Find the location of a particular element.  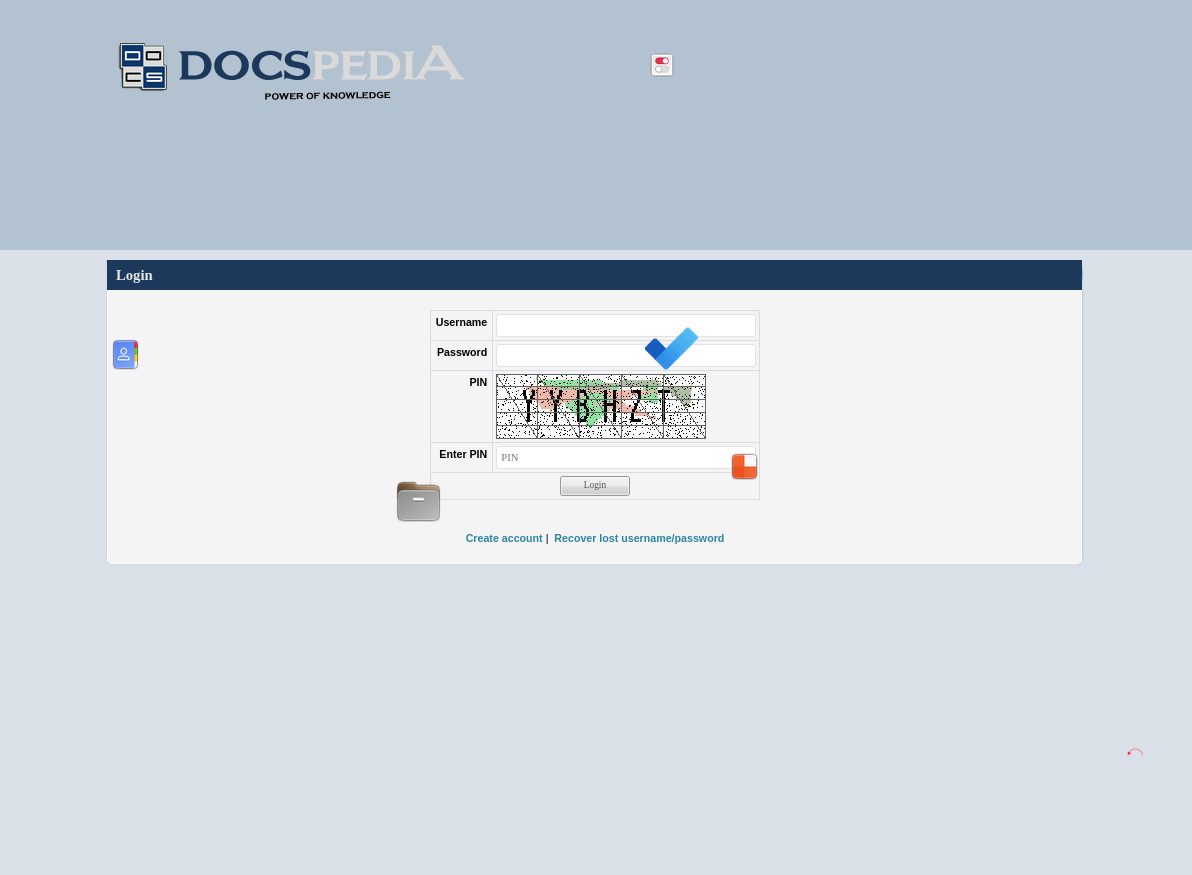

switch to the top-right workspace is located at coordinates (744, 466).